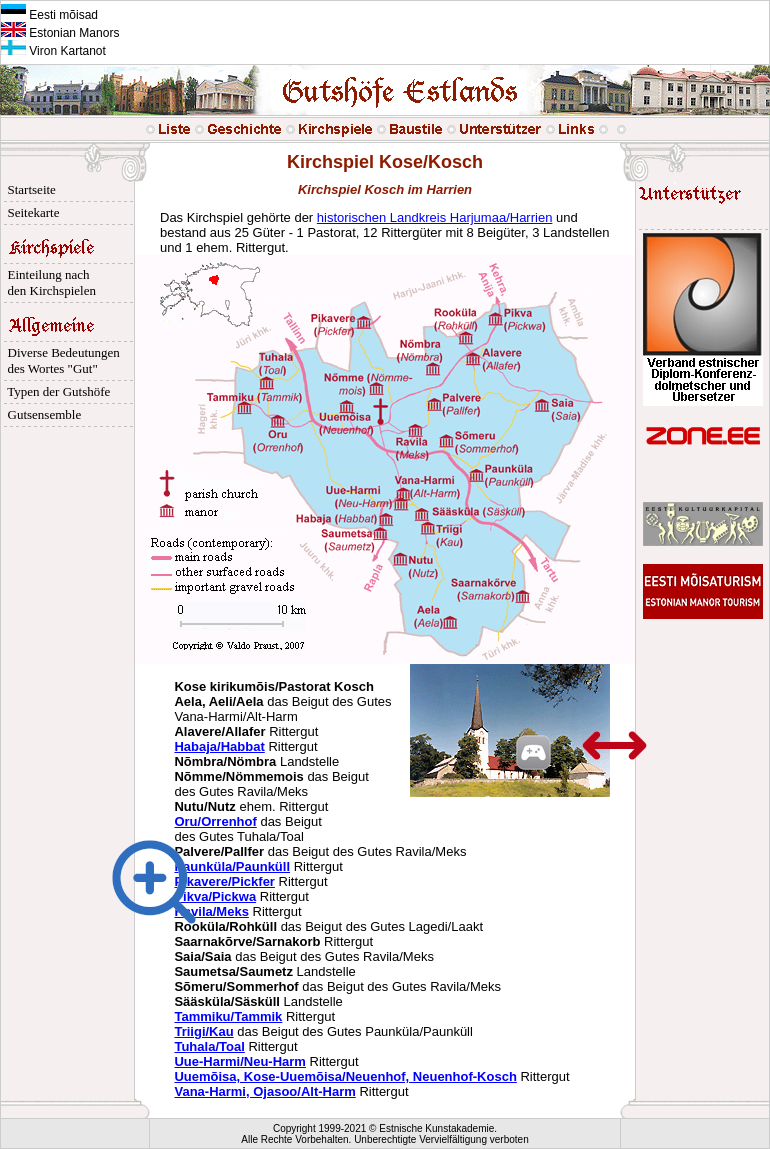  What do you see at coordinates (533, 752) in the screenshot?
I see `open games folder or category` at bounding box center [533, 752].